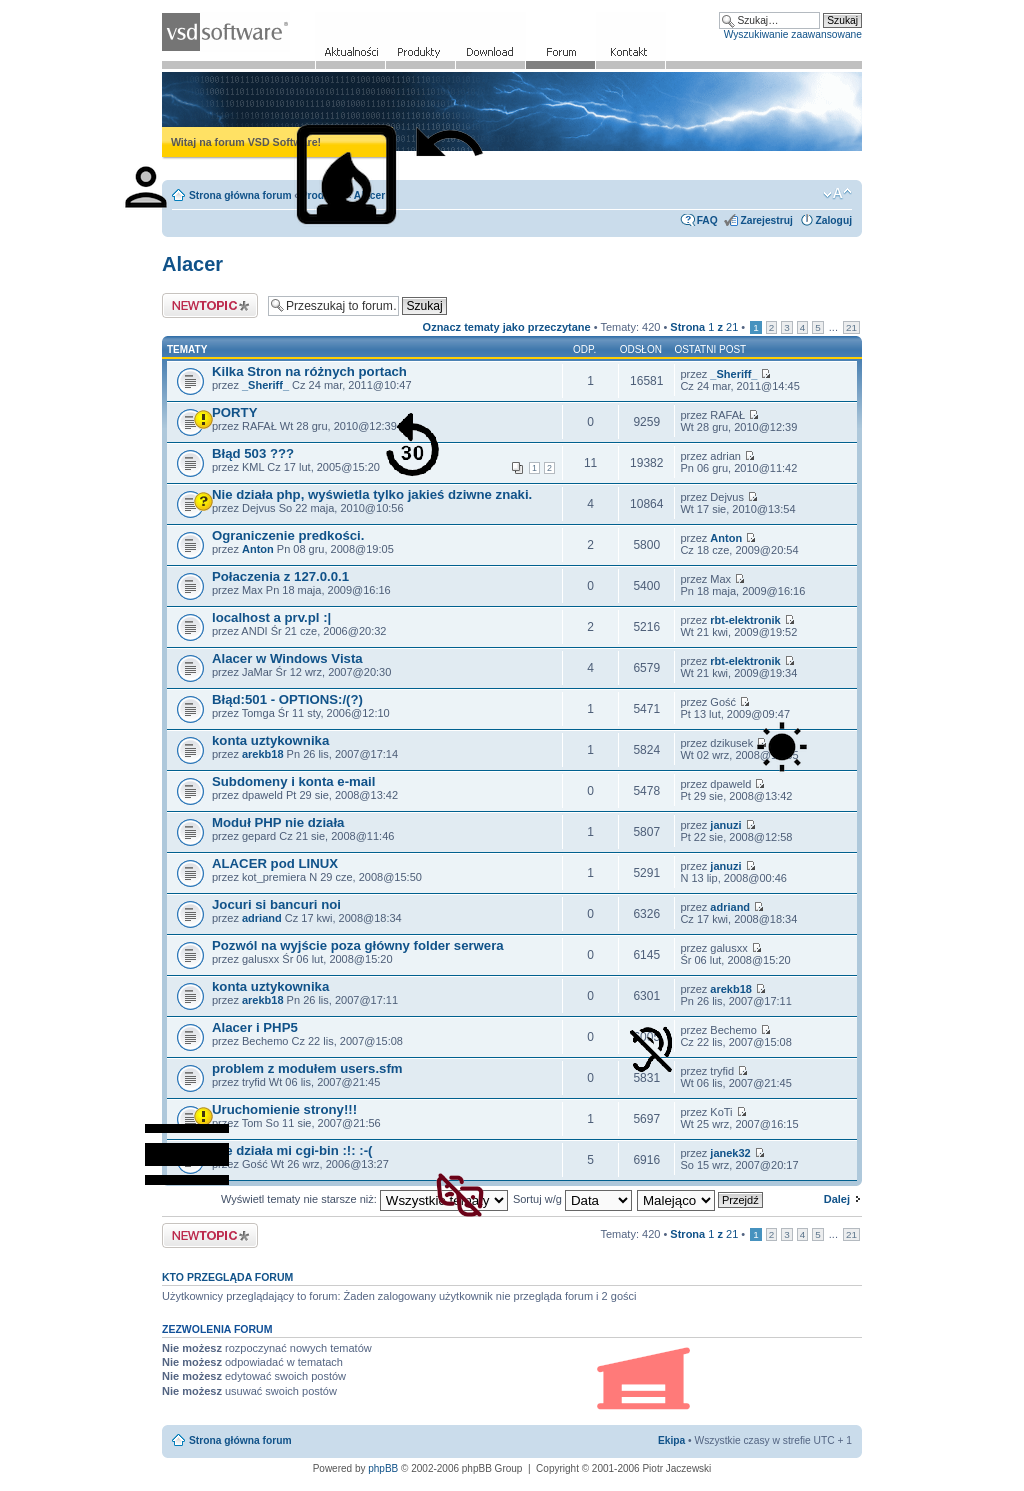 This screenshot has width=1024, height=1491. What do you see at coordinates (187, 1152) in the screenshot?
I see `switch to day view in calendar` at bounding box center [187, 1152].